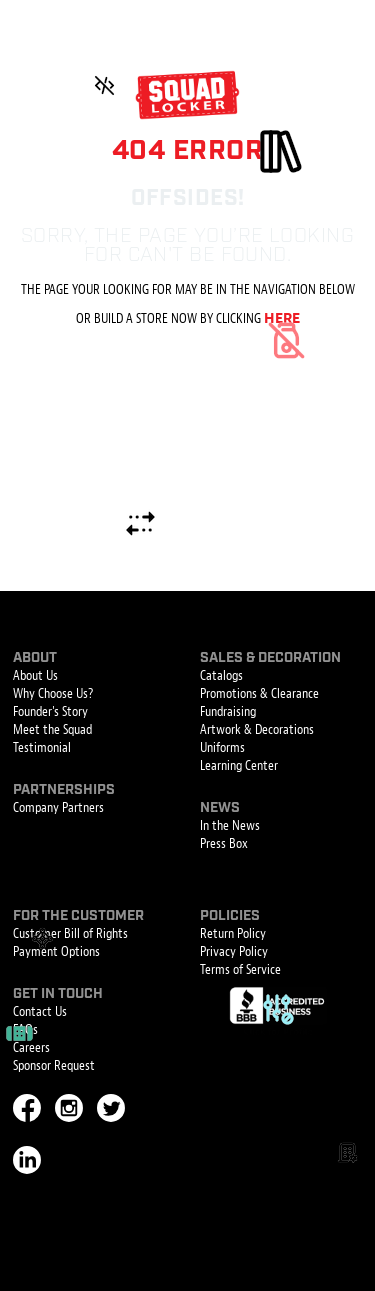 The height and width of the screenshot is (1291, 375). I want to click on access first aid or medical resources, so click(19, 1033).